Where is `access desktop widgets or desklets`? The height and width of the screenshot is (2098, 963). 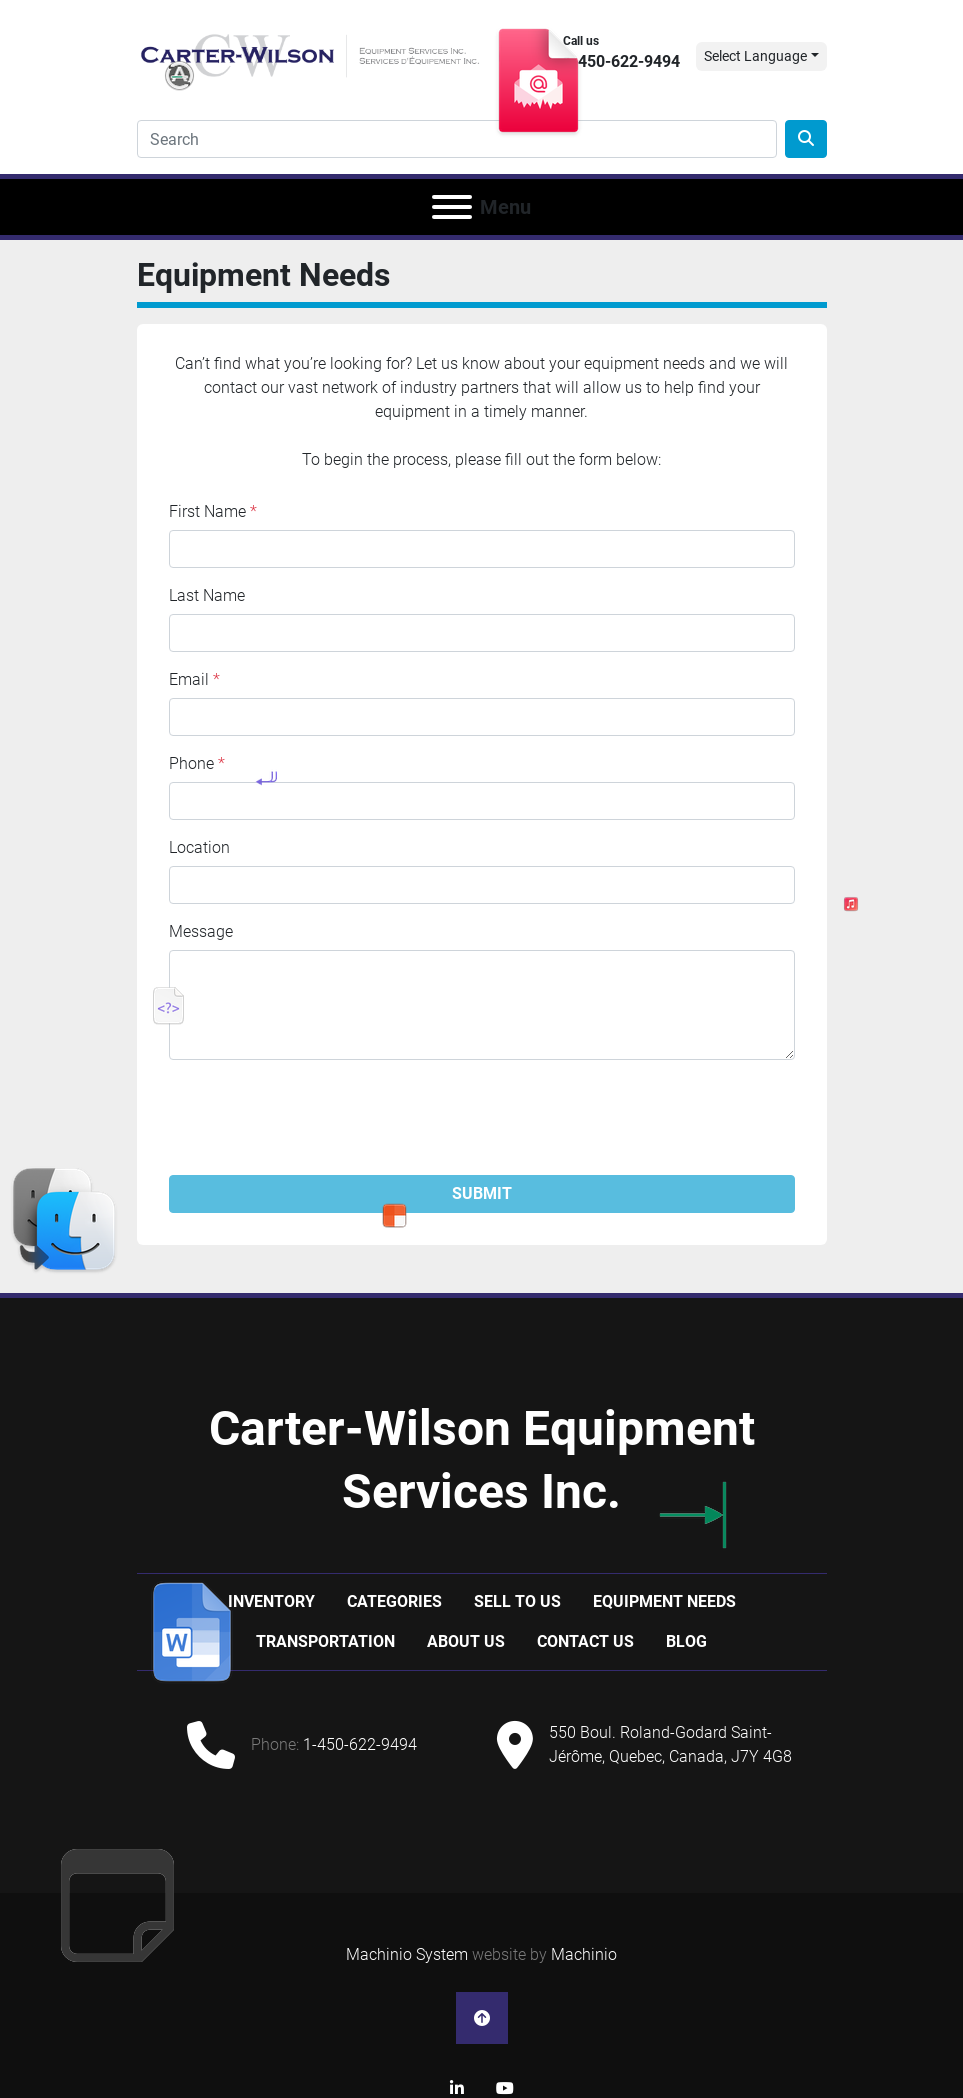 access desktop widgets or desklets is located at coordinates (117, 1905).